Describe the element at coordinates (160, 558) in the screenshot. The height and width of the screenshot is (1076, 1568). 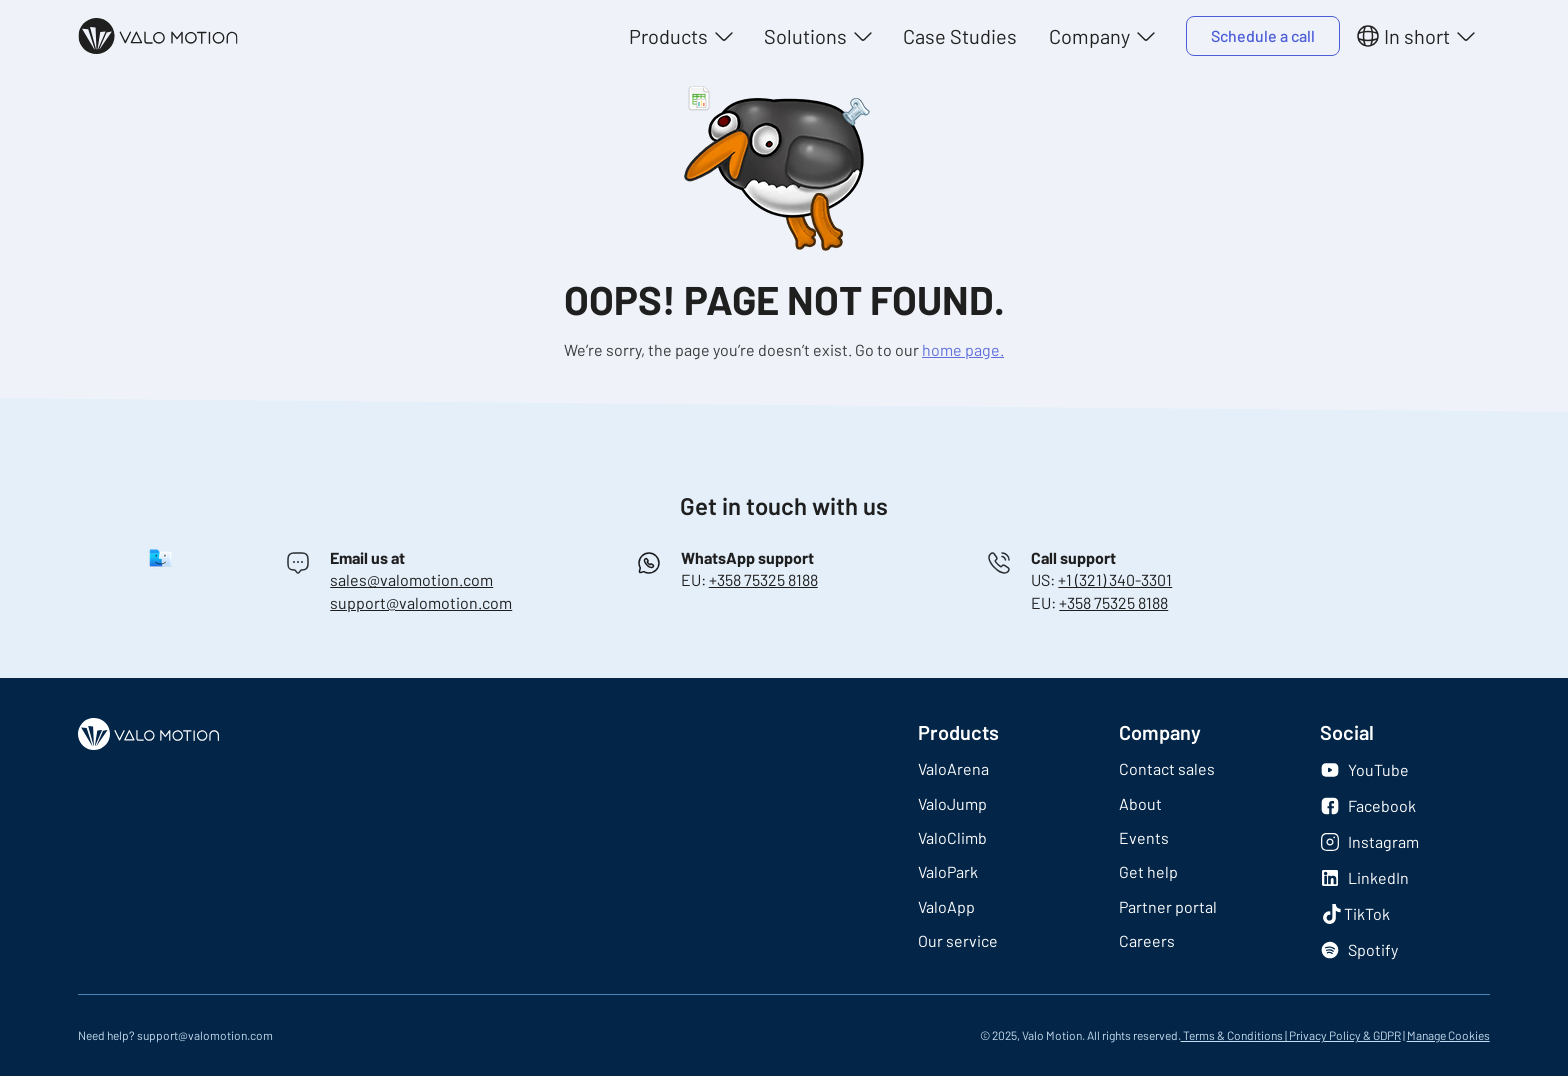
I see `open finder to browse files and folders` at that location.